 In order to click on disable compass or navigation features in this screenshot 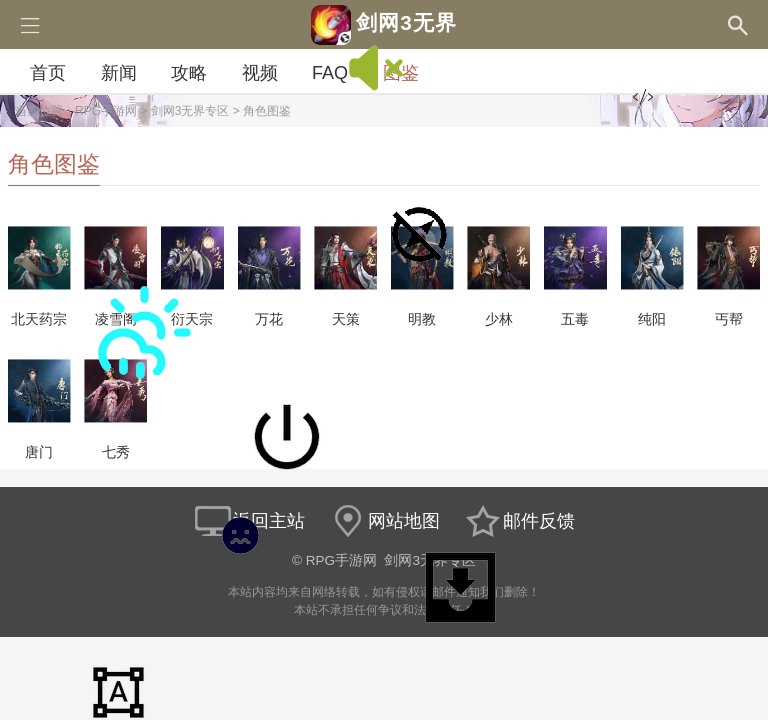, I will do `click(419, 234)`.